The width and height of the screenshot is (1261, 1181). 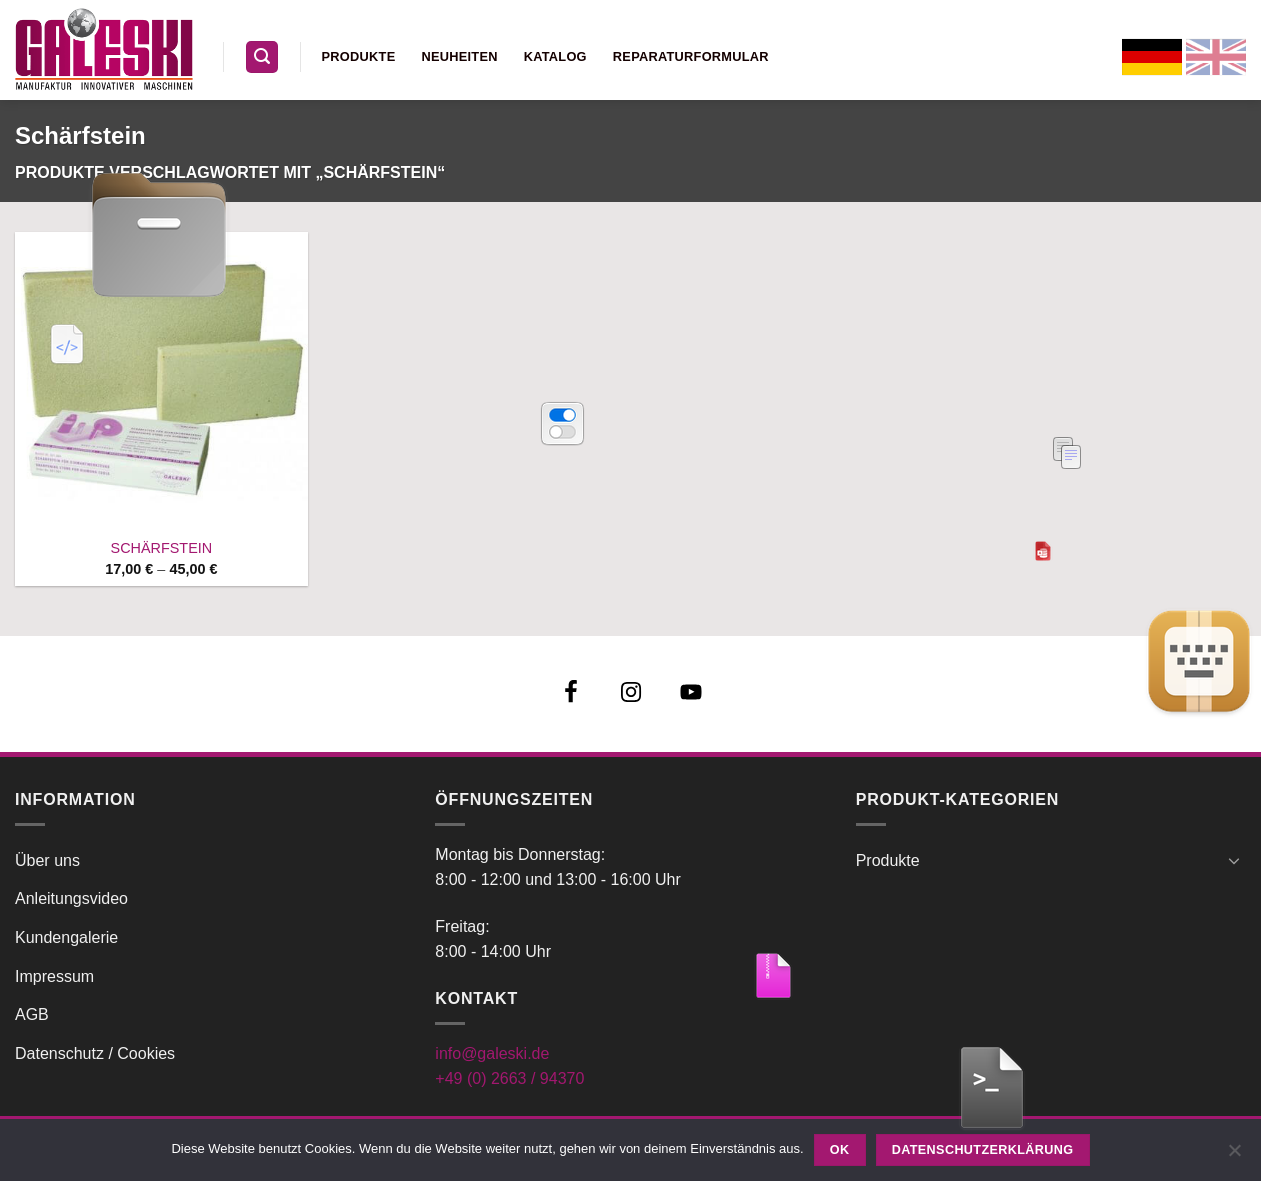 I want to click on copy selected content to clipboard, so click(x=1067, y=453).